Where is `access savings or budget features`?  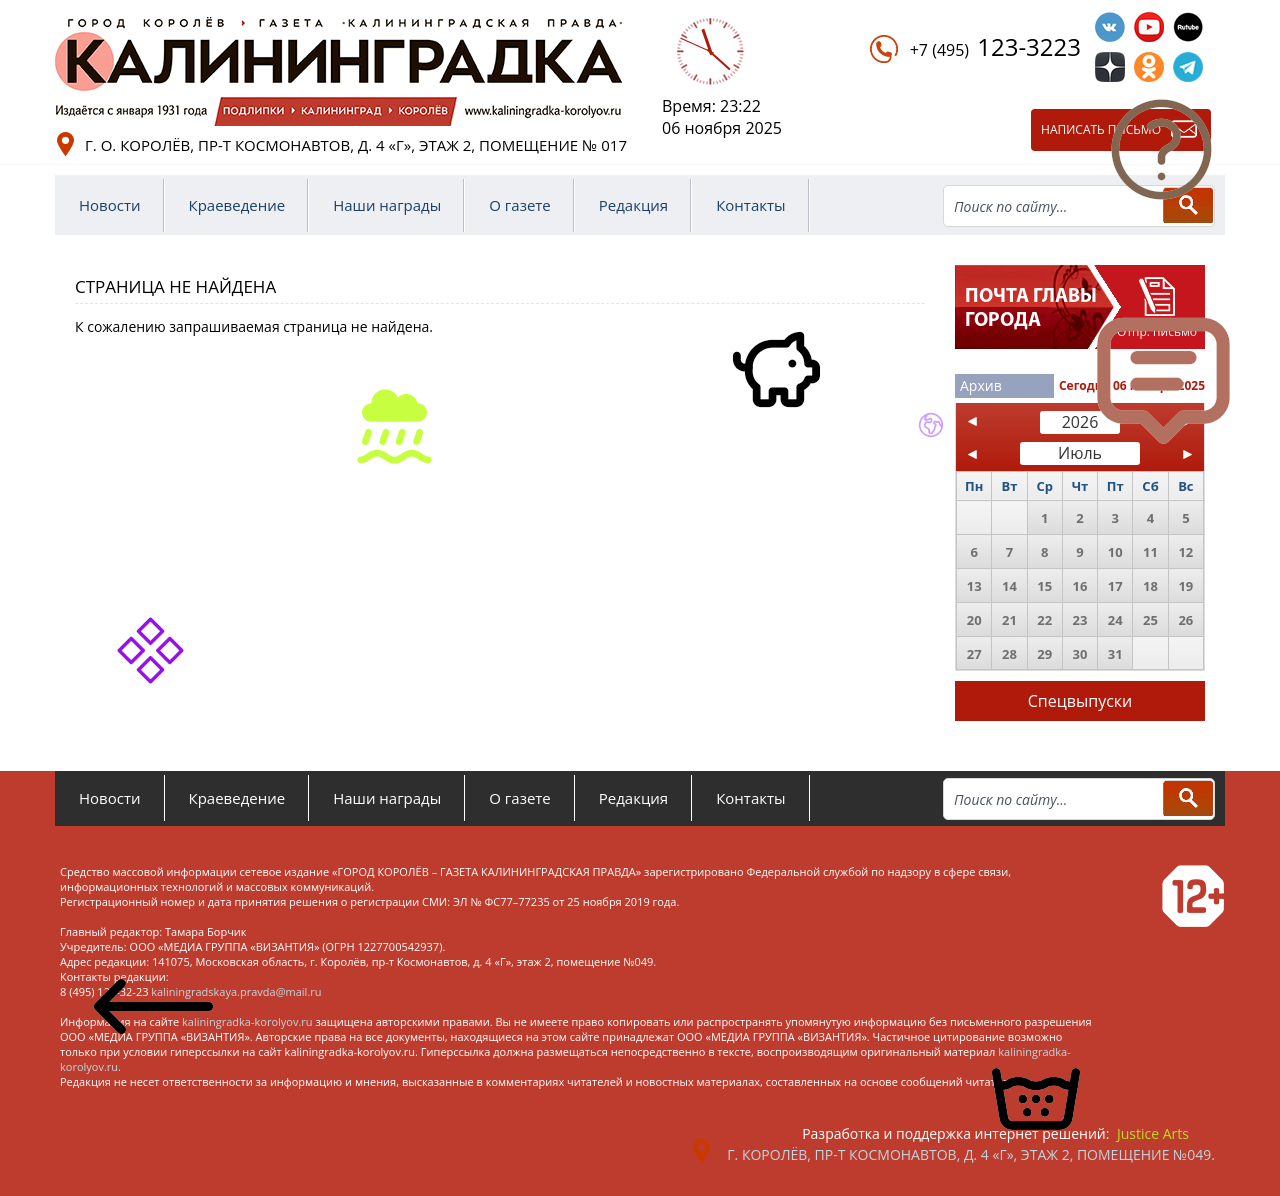
access savings or budget features is located at coordinates (776, 371).